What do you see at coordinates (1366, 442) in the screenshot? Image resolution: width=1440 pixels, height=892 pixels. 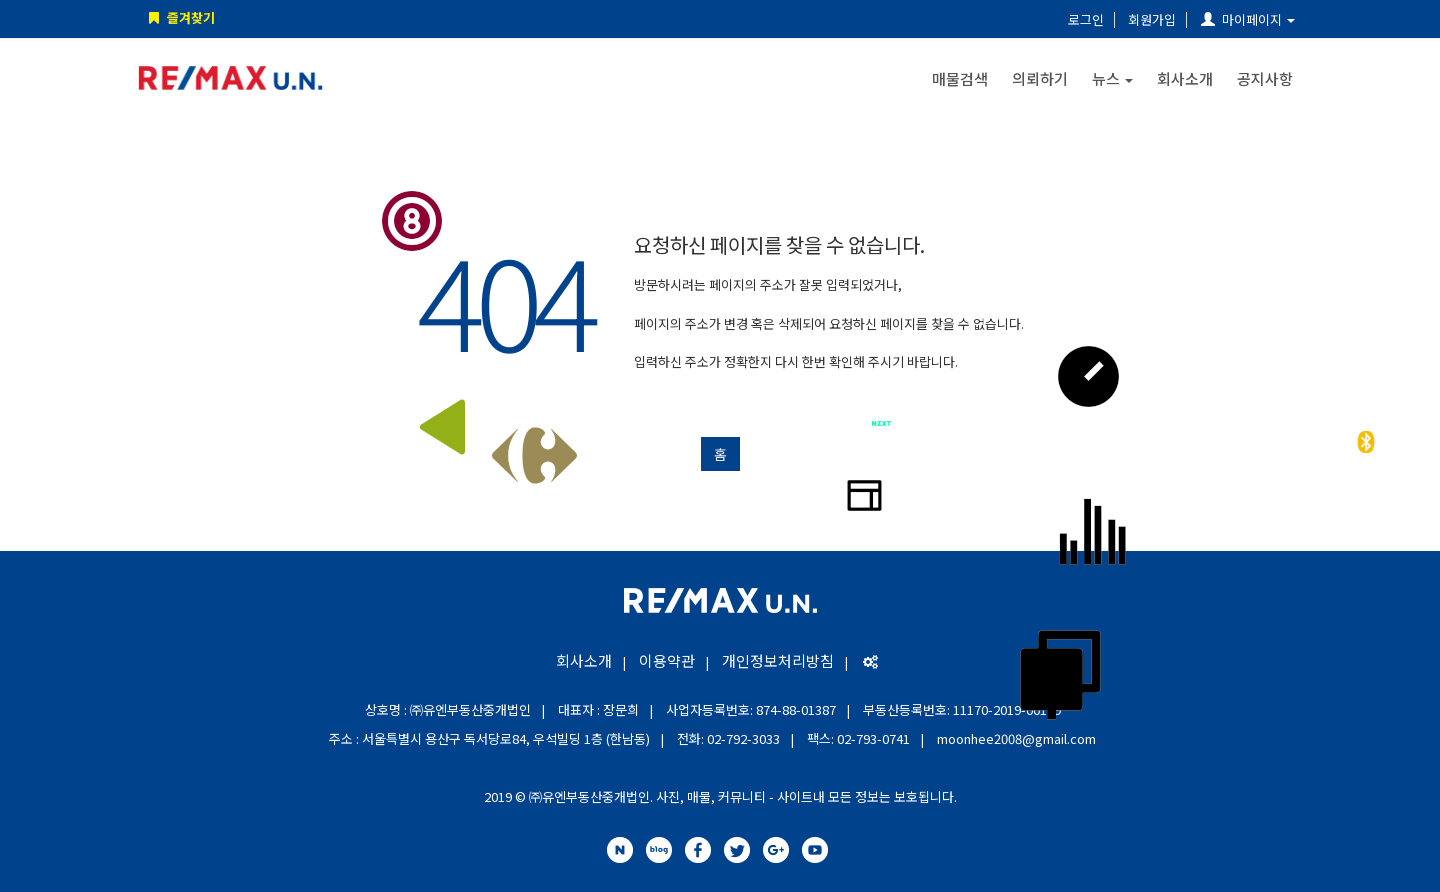 I see `toggle bluetooth connectivity on or off` at bounding box center [1366, 442].